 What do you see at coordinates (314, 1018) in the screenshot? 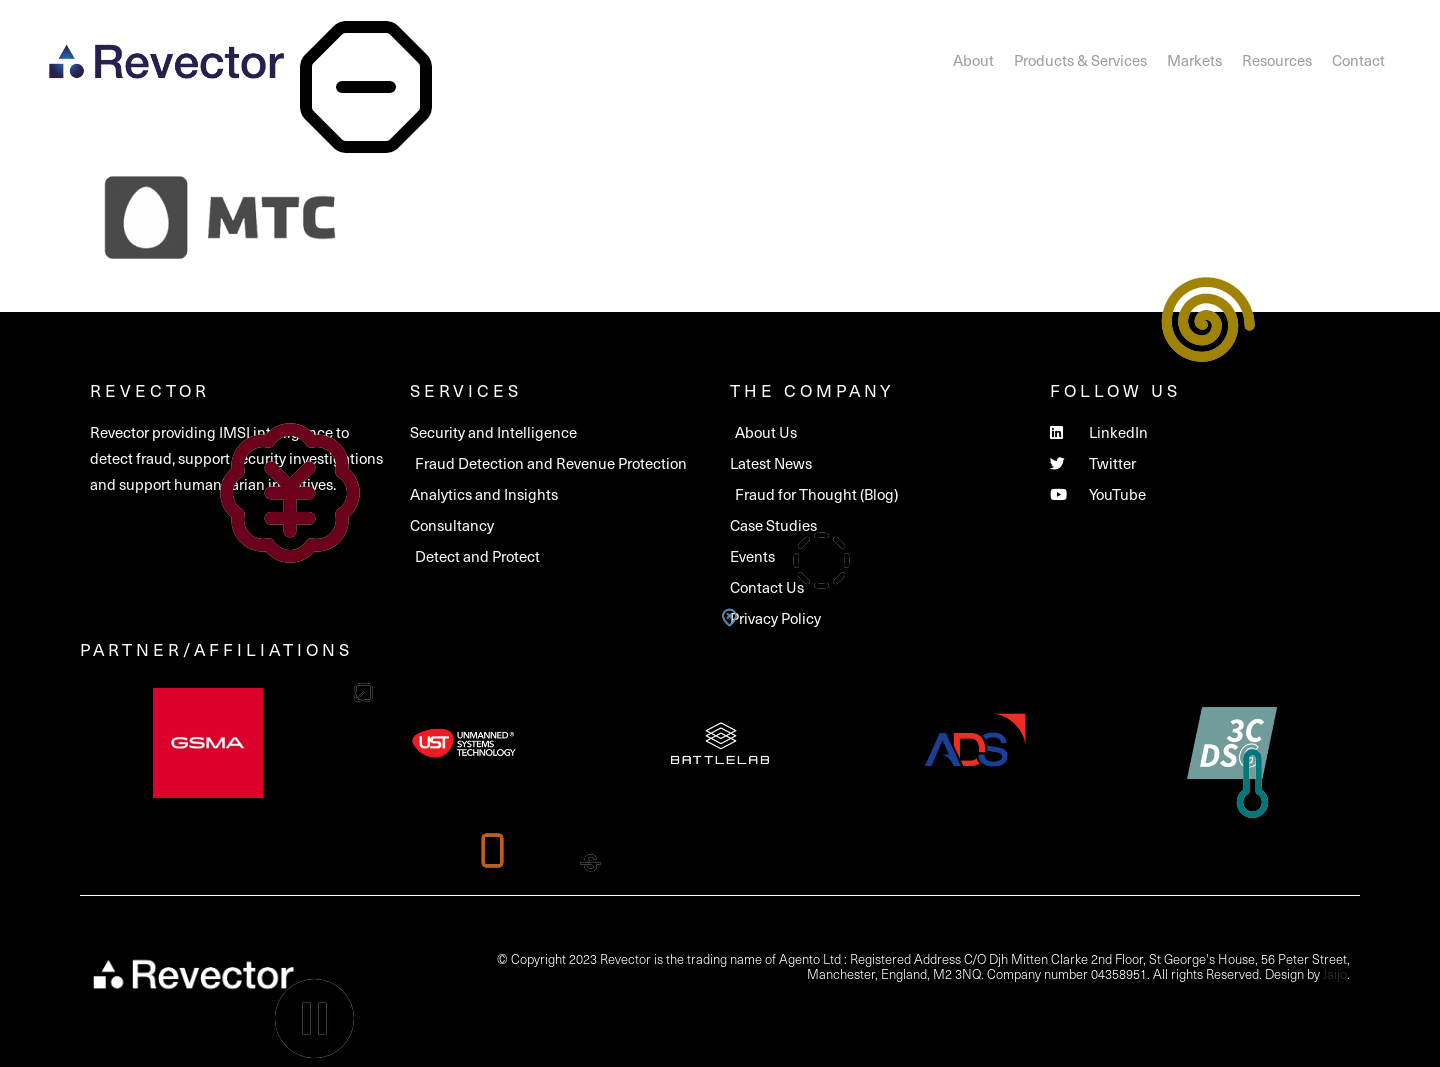
I see `pause media playback` at bounding box center [314, 1018].